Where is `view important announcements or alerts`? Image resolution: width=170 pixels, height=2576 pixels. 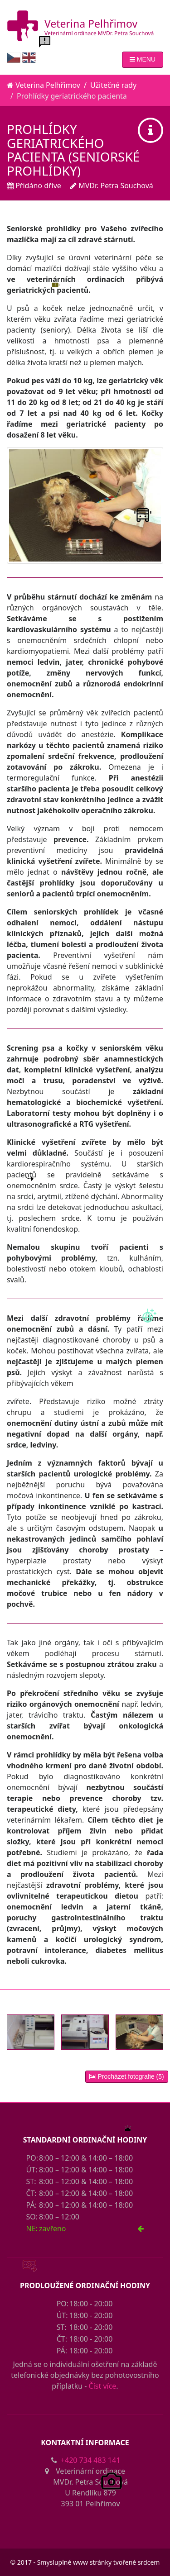
view important announcements or alerts is located at coordinates (44, 42).